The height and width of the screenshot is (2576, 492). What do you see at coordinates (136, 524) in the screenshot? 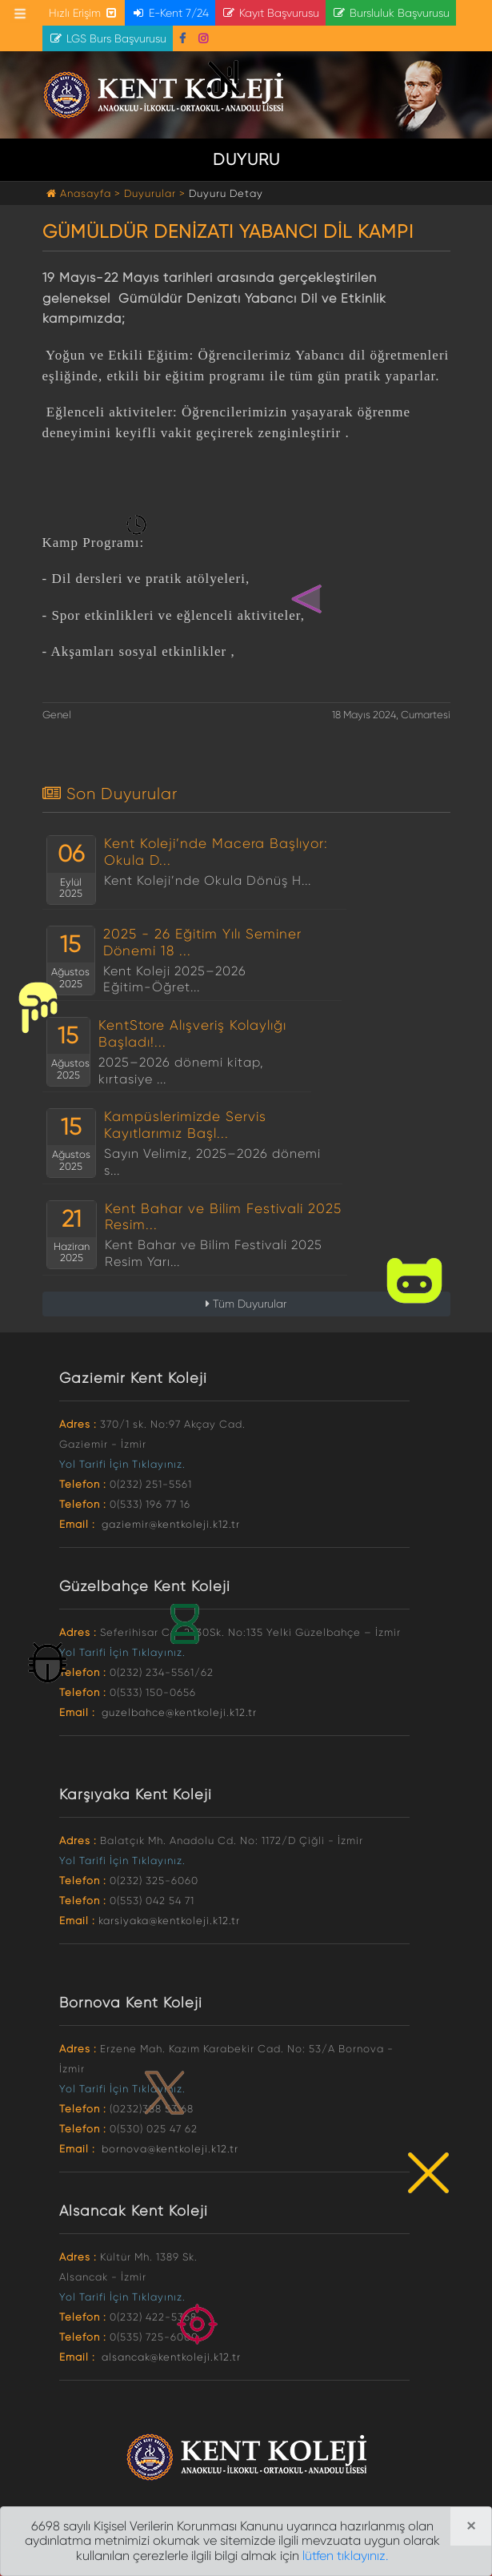
I see `indicates expiring or temporary content` at bounding box center [136, 524].